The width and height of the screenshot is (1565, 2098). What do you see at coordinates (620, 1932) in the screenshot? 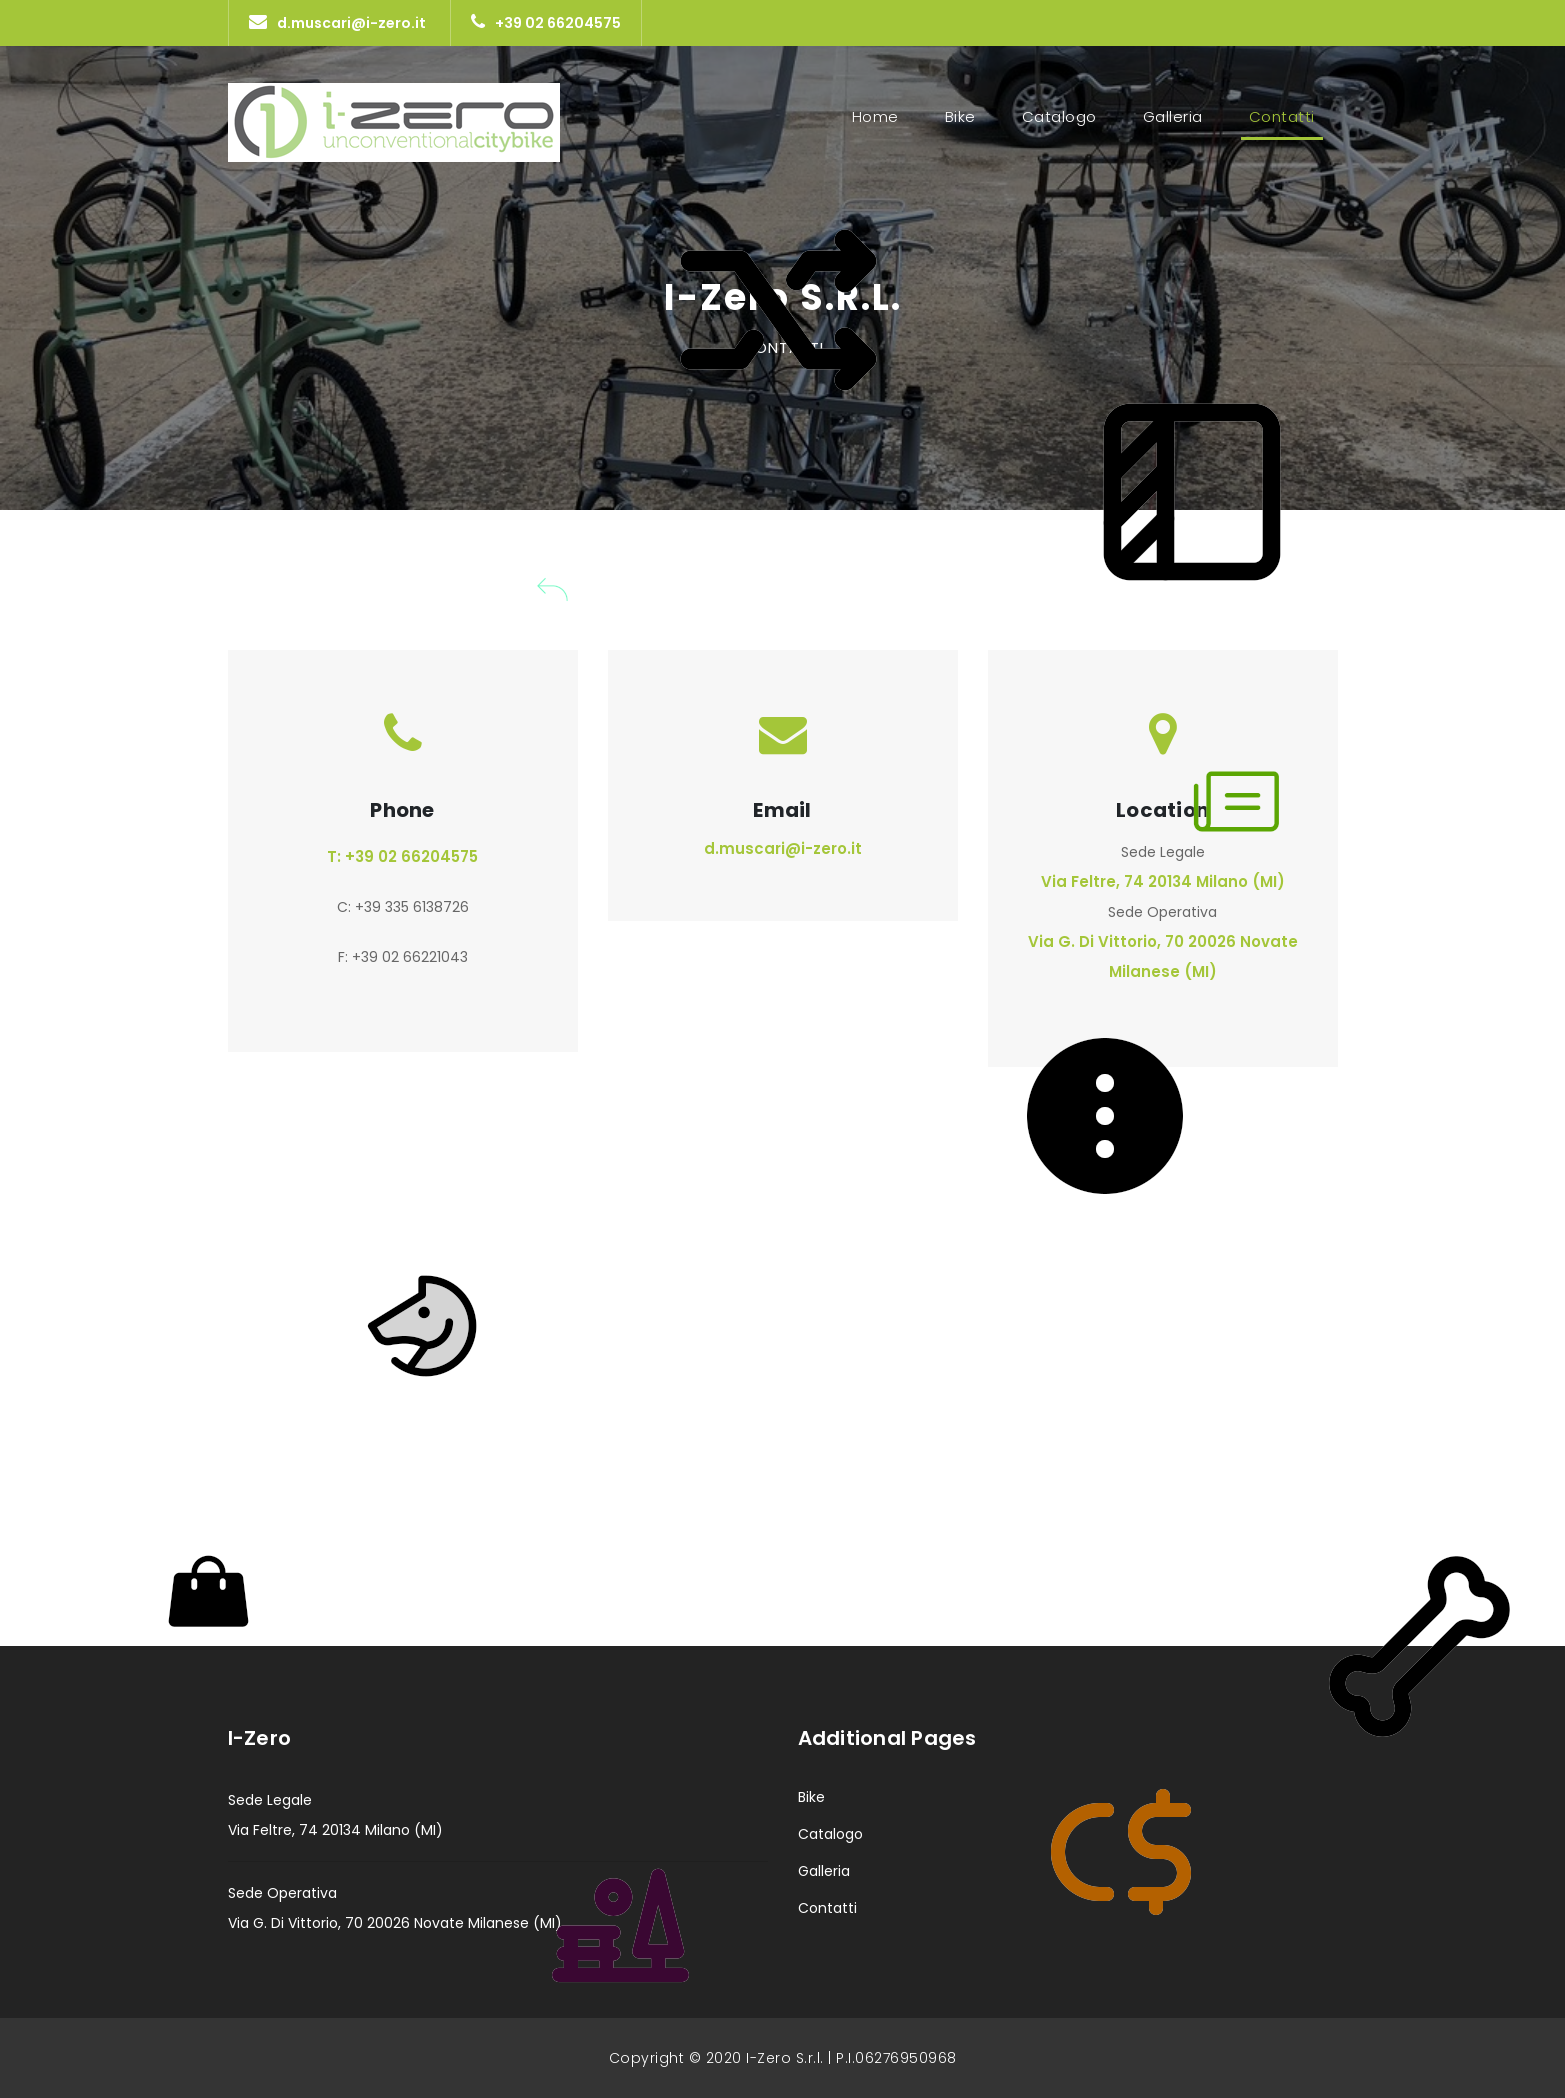
I see `view nearby parks or green spaces` at bounding box center [620, 1932].